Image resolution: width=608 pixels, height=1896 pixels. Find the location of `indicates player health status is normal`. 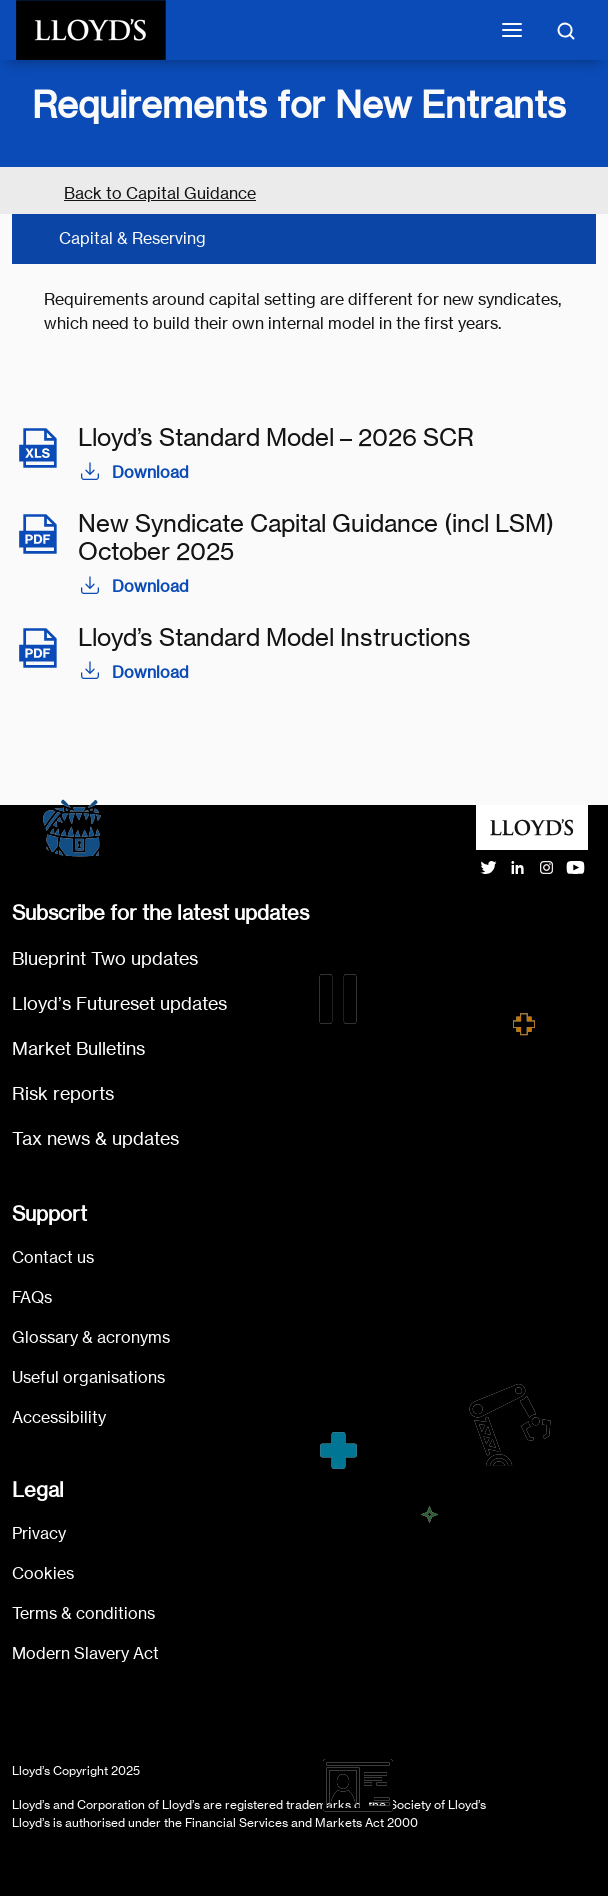

indicates player health status is normal is located at coordinates (338, 1450).